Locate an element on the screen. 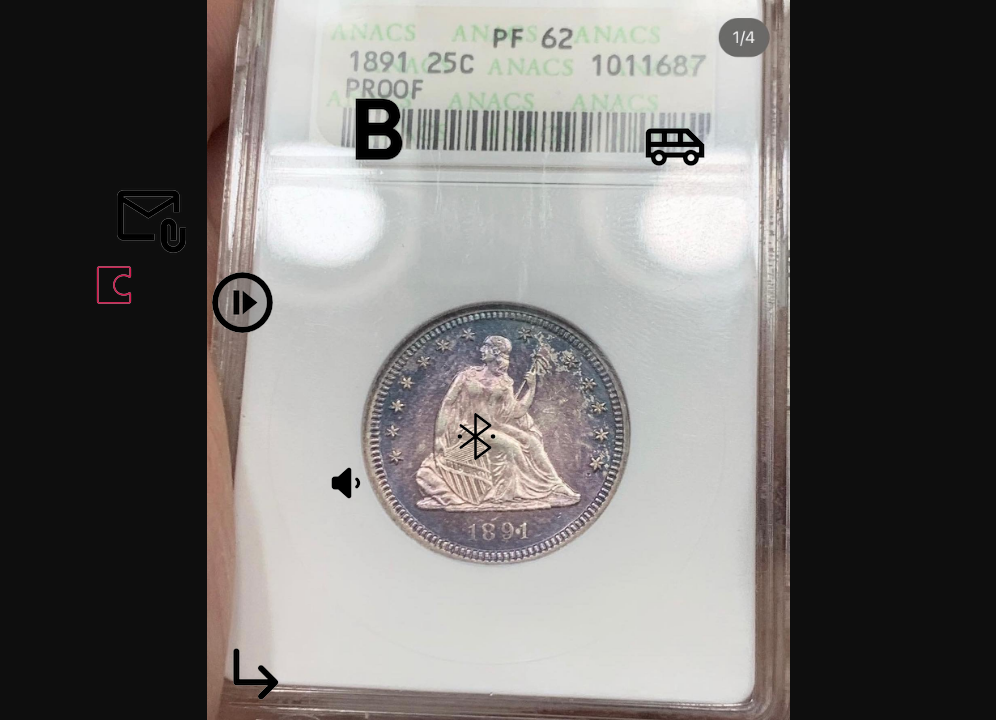 The height and width of the screenshot is (720, 996). indicates an active bluetooth connection is located at coordinates (475, 436).